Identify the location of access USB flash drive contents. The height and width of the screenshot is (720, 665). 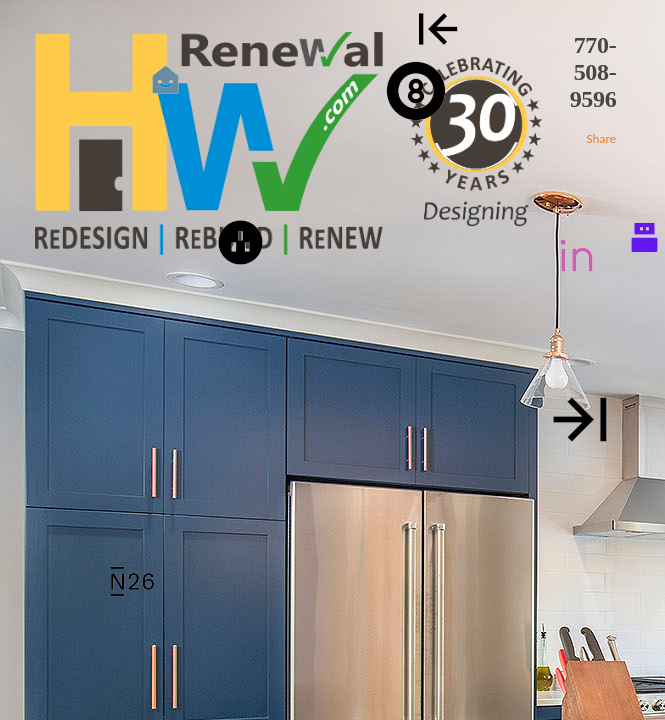
(644, 237).